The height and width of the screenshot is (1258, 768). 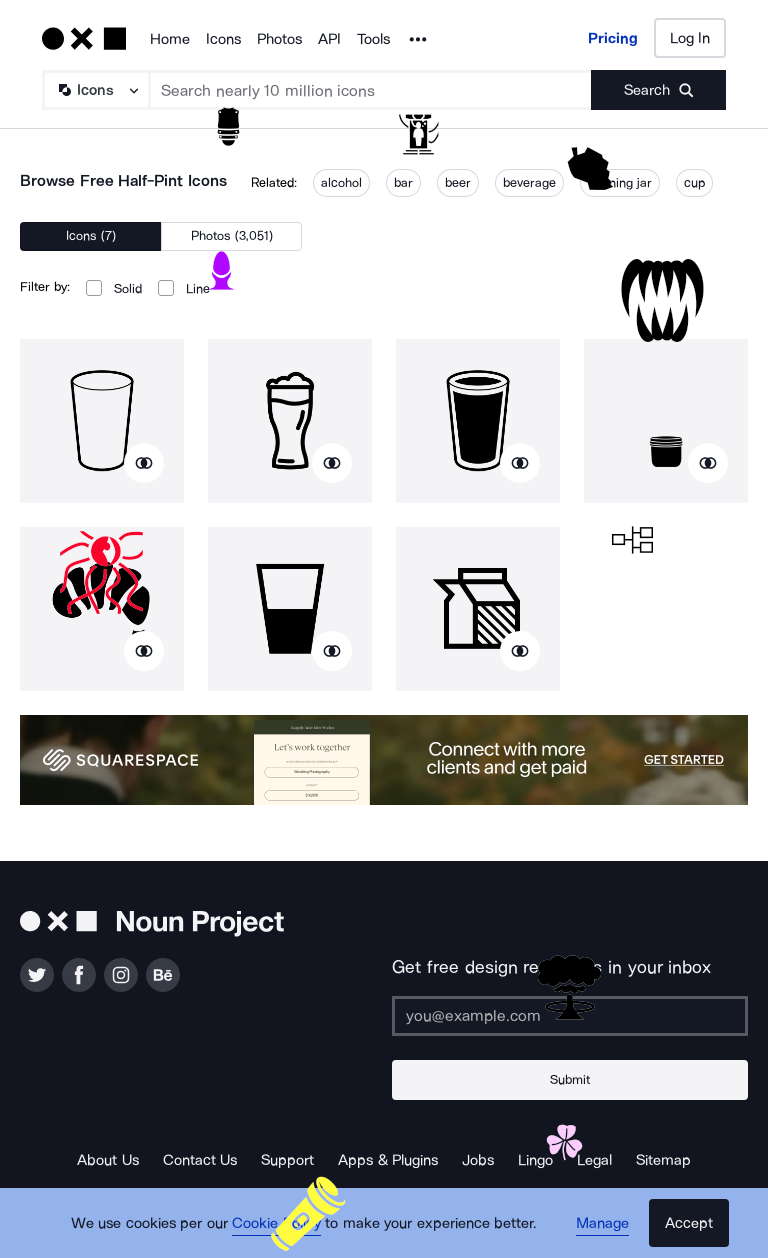 I want to click on select egg pod vehicle or transport, so click(x=221, y=270).